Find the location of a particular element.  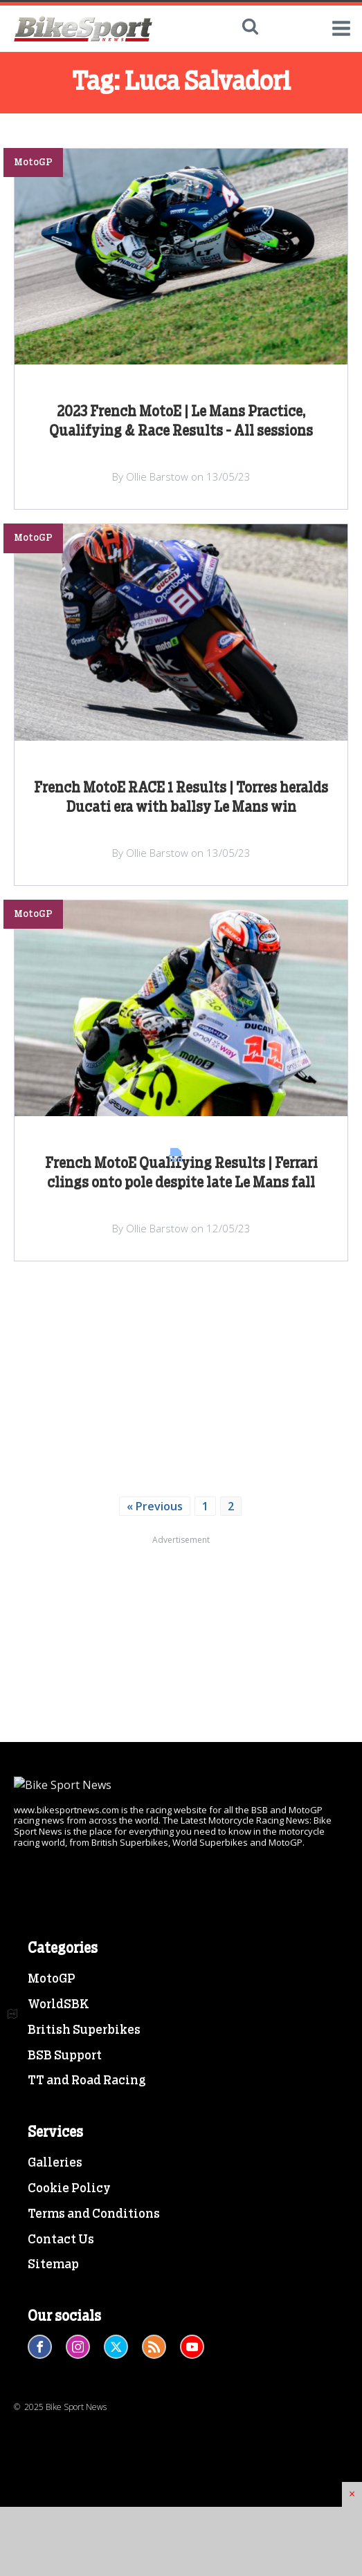

permanently delete or shred a document is located at coordinates (176, 1155).